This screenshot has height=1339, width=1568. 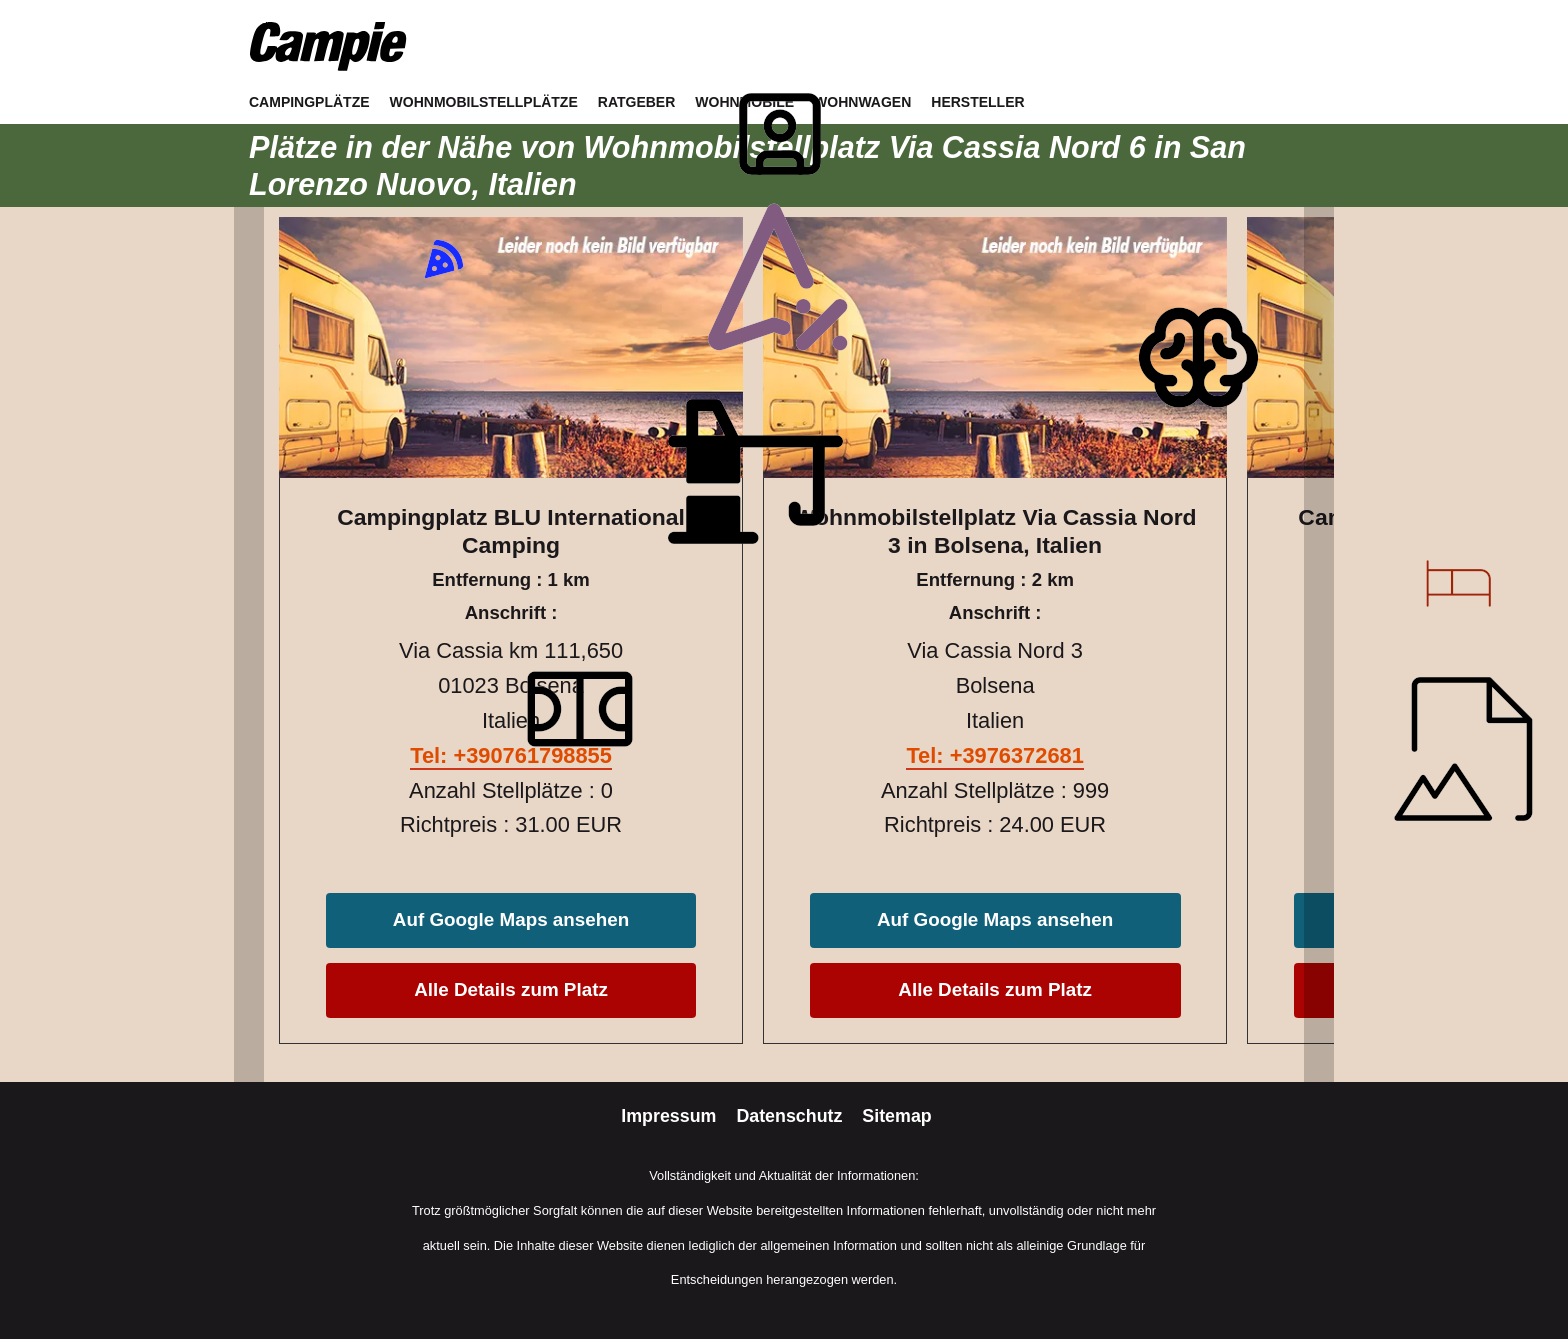 What do you see at coordinates (752, 471) in the screenshot?
I see `access construction or building management tools` at bounding box center [752, 471].